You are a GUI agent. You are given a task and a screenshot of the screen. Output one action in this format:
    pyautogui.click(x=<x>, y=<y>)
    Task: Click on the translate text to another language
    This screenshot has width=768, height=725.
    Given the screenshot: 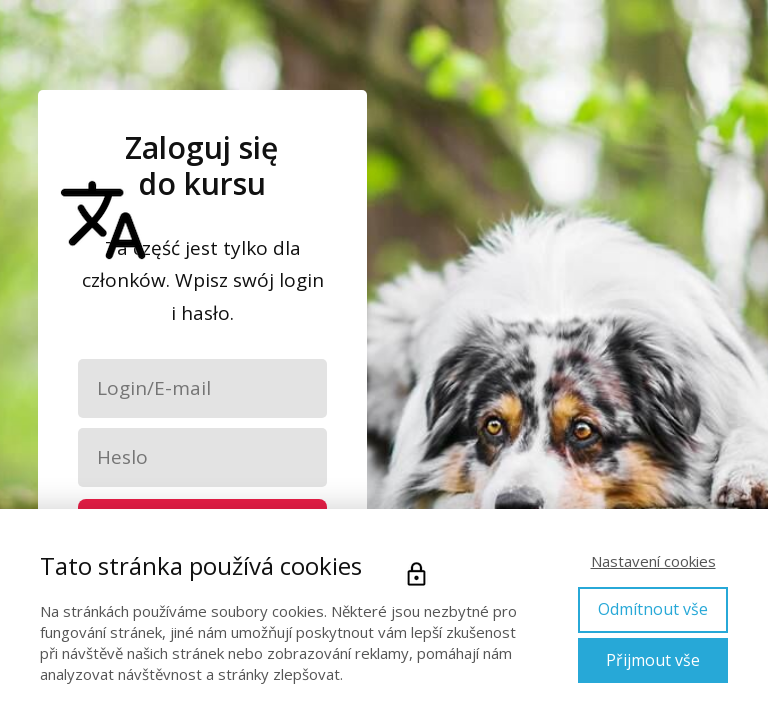 What is the action you would take?
    pyautogui.click(x=104, y=220)
    